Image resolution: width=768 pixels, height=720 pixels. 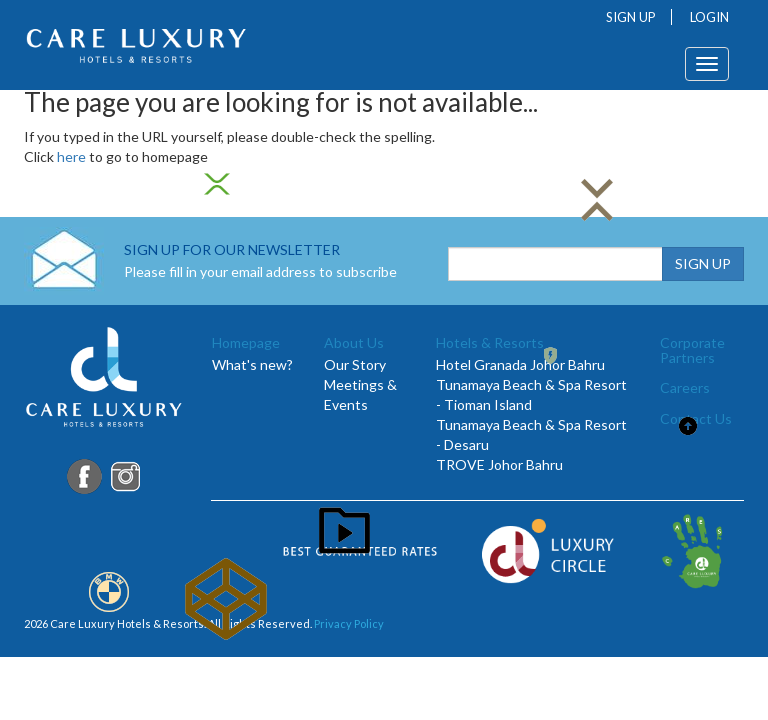 What do you see at coordinates (217, 184) in the screenshot?
I see `xrp cryptocurrency logo` at bounding box center [217, 184].